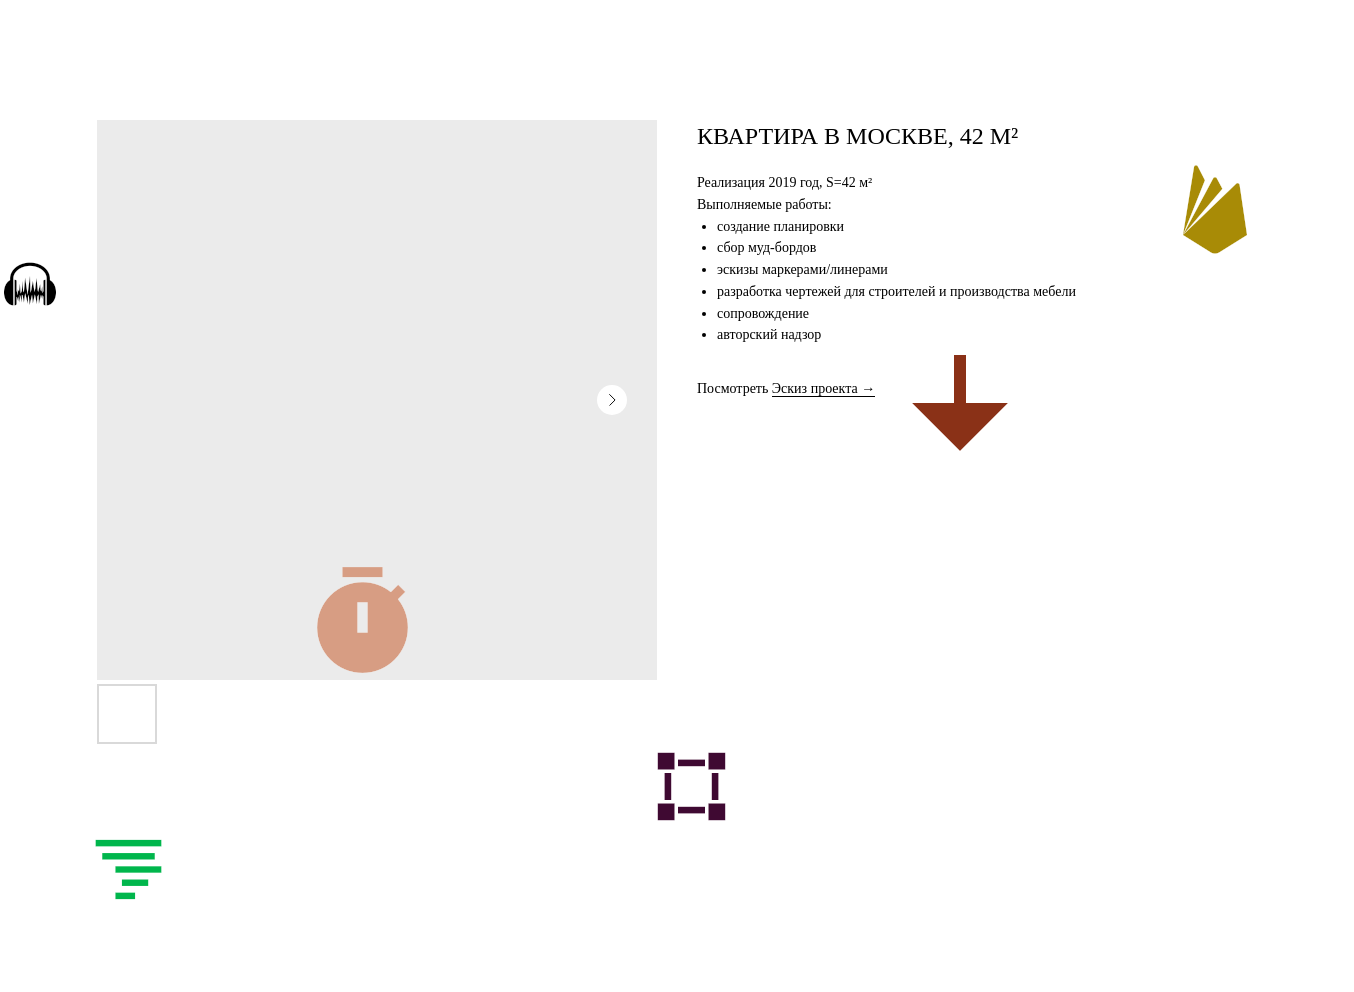  What do you see at coordinates (960, 403) in the screenshot?
I see `download a file or content` at bounding box center [960, 403].